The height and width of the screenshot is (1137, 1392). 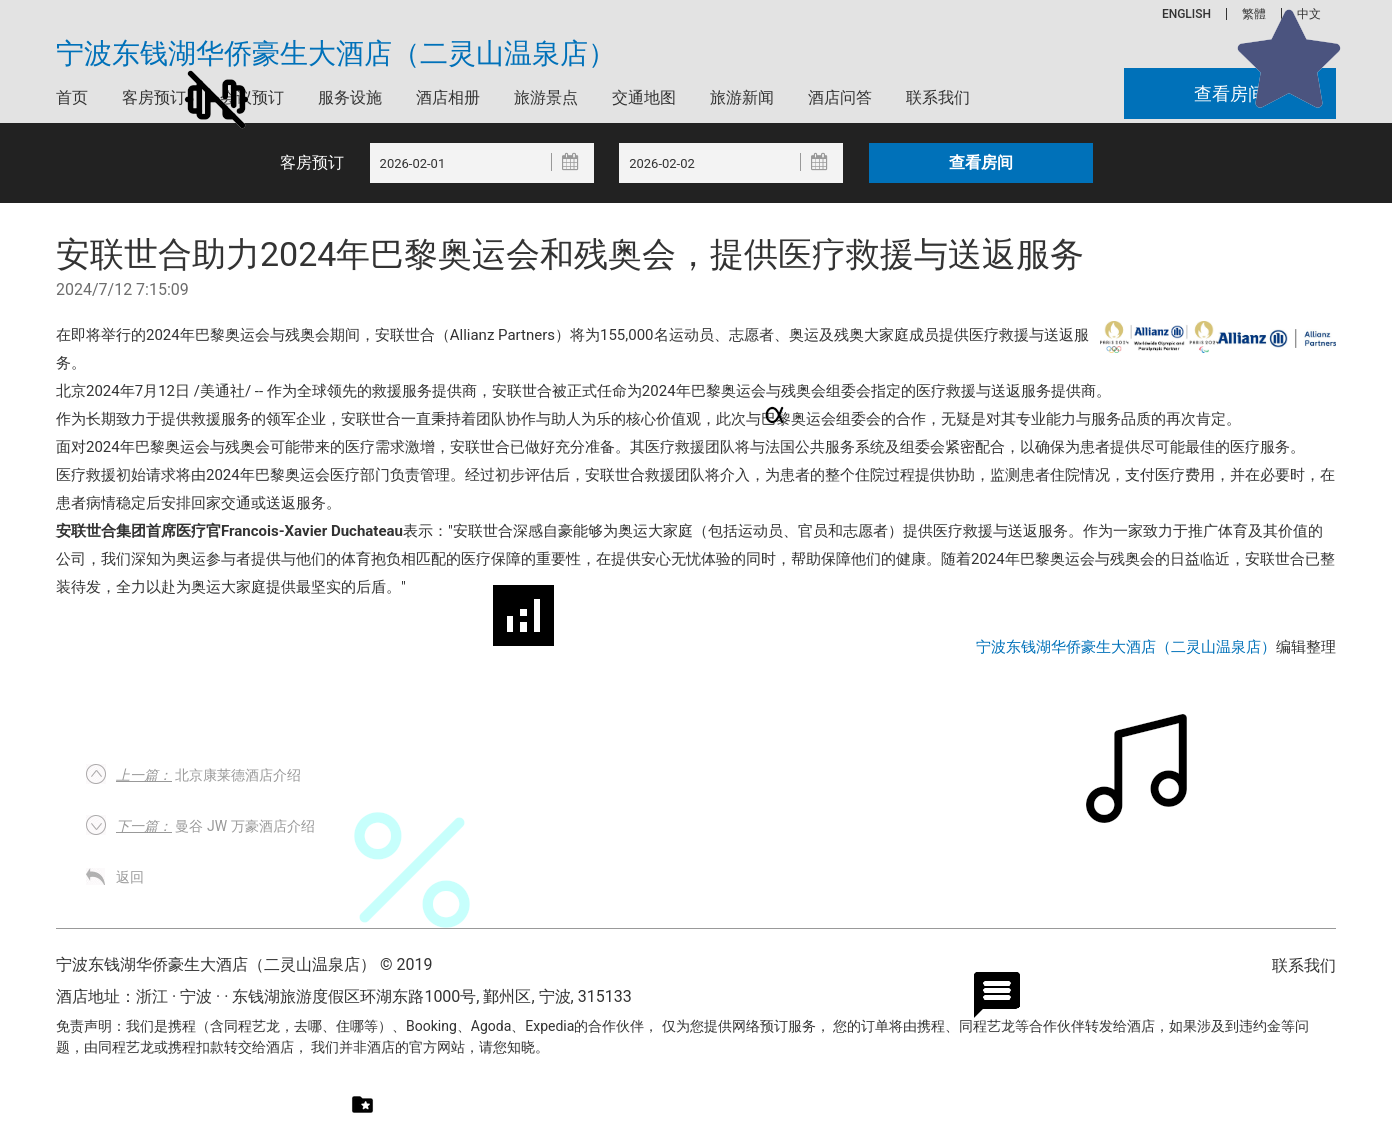 What do you see at coordinates (362, 1104) in the screenshot?
I see `access your favorites folder` at bounding box center [362, 1104].